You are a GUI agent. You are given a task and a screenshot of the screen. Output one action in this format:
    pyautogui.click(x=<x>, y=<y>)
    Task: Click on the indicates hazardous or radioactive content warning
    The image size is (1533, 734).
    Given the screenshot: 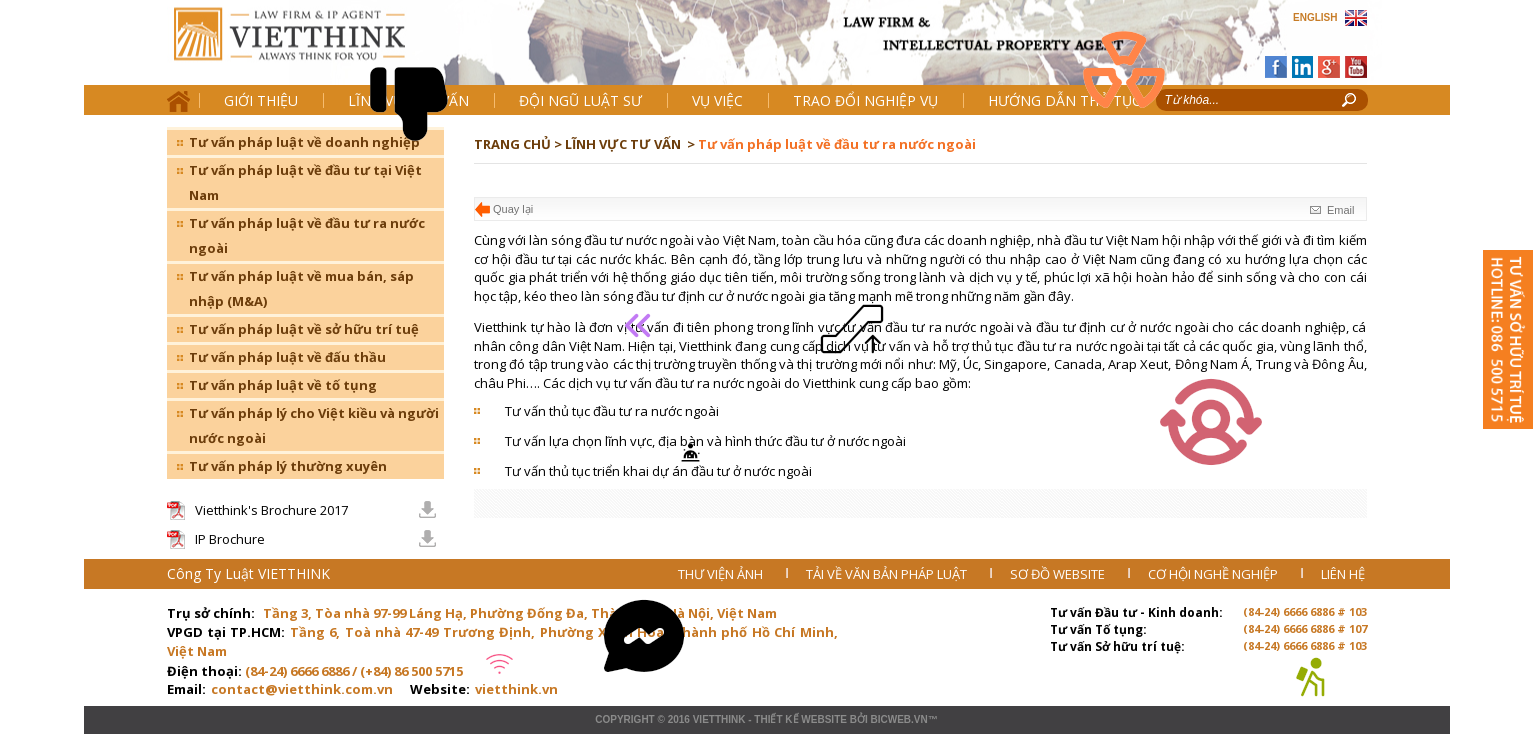 What is the action you would take?
    pyautogui.click(x=1124, y=72)
    